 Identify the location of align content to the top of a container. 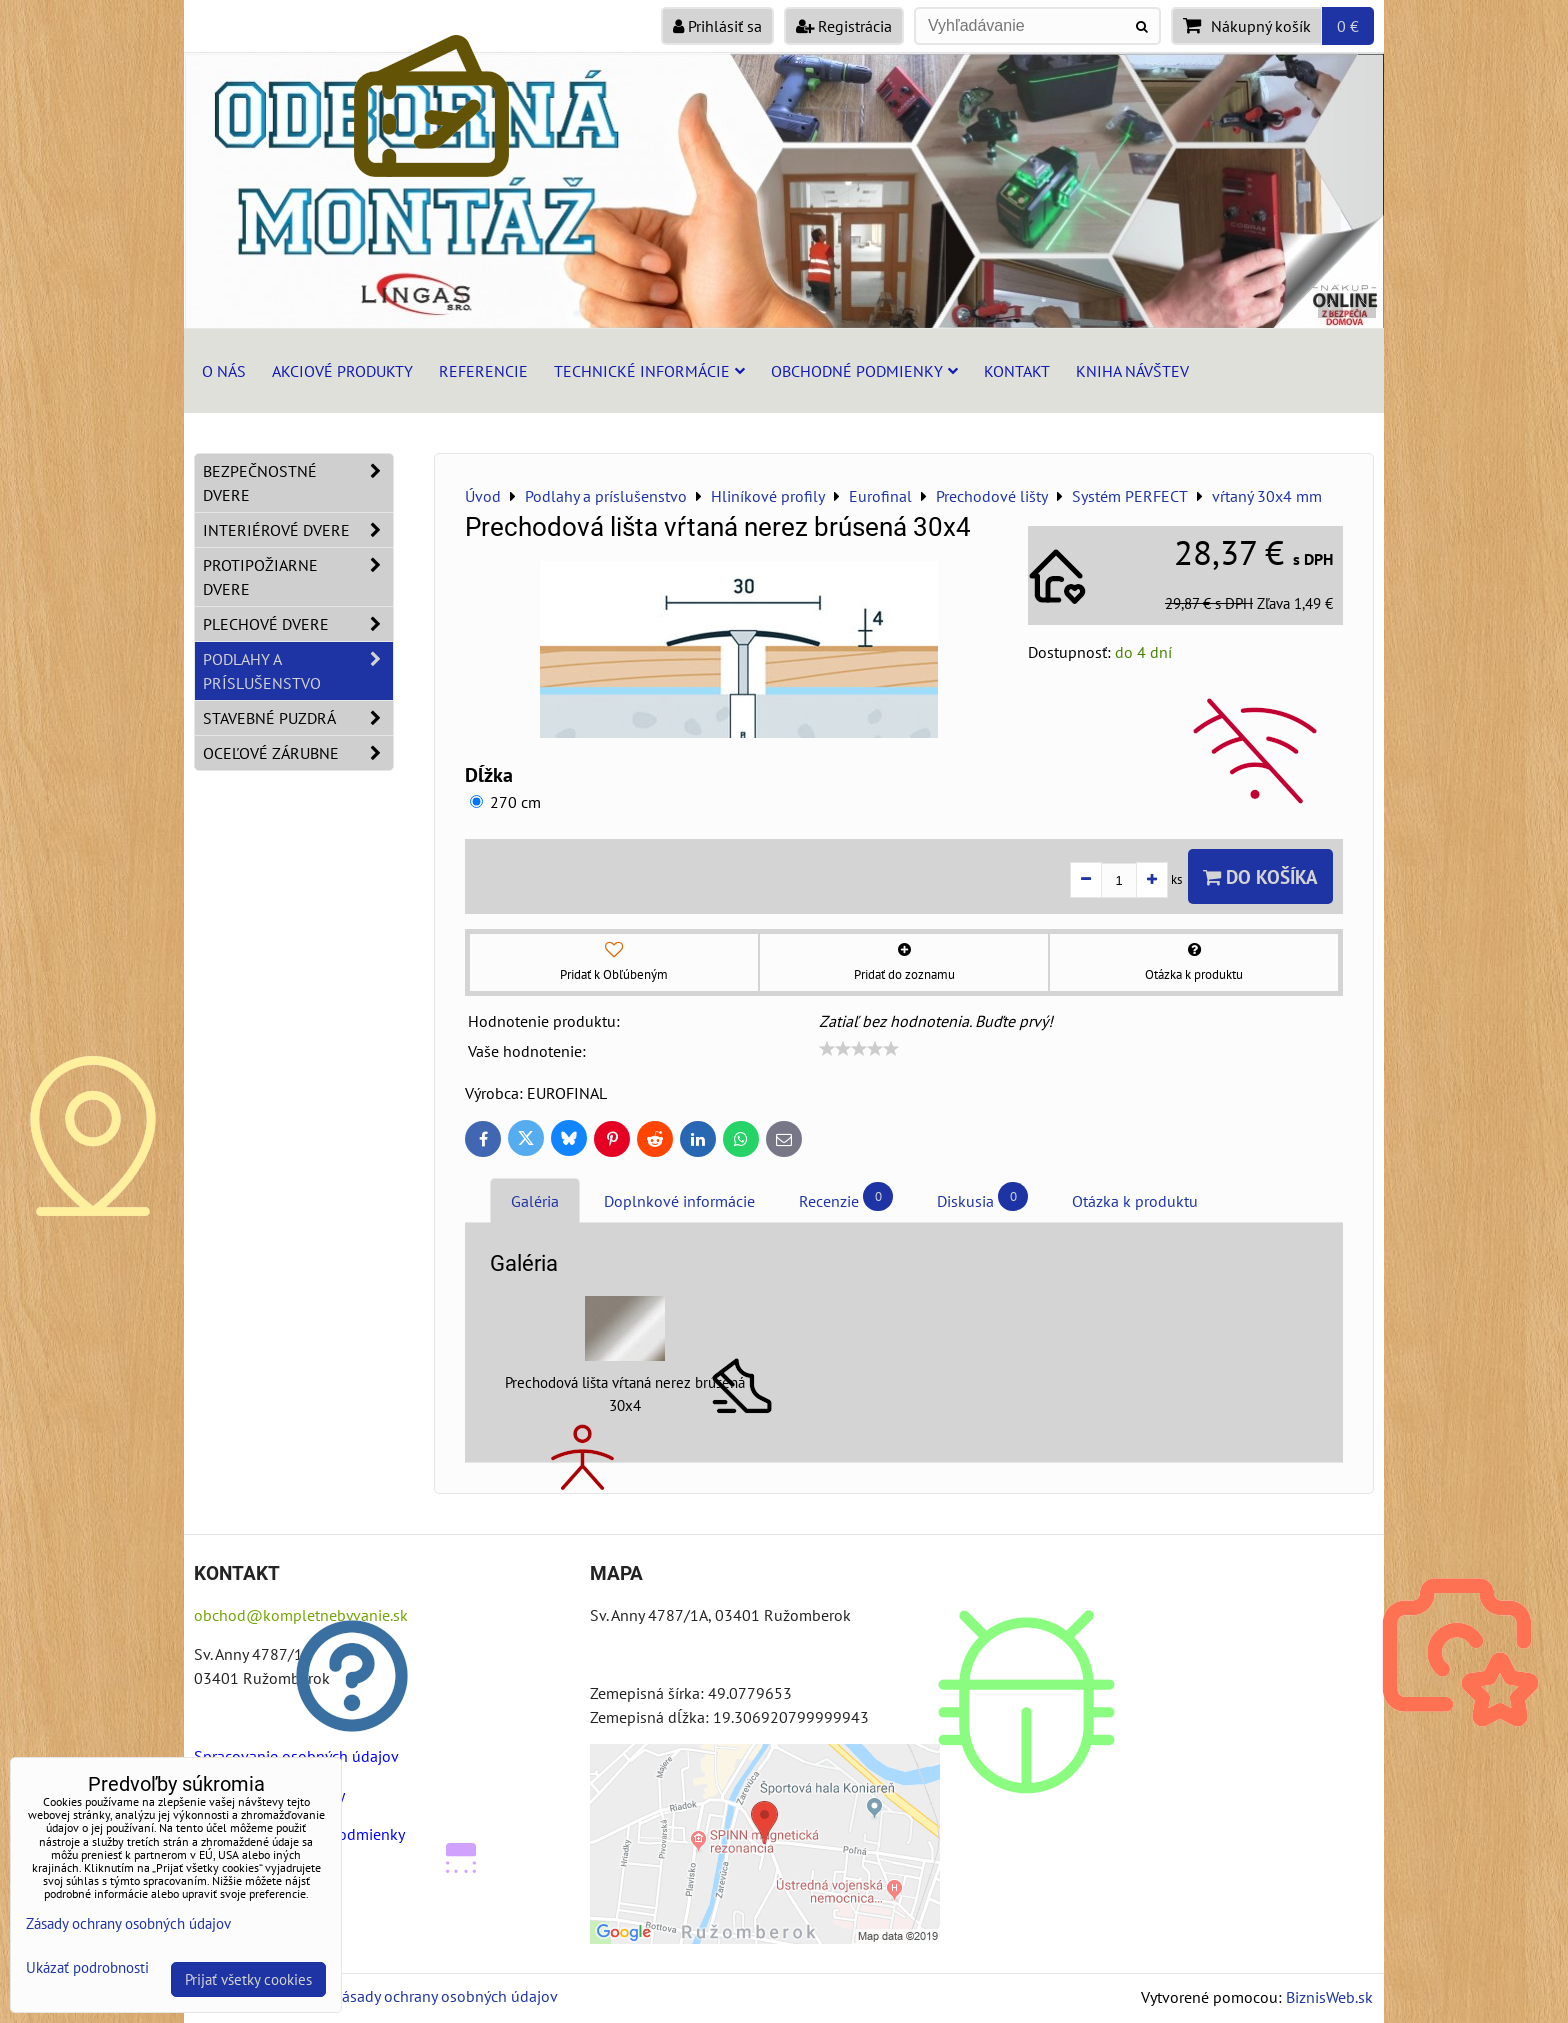
(461, 1858).